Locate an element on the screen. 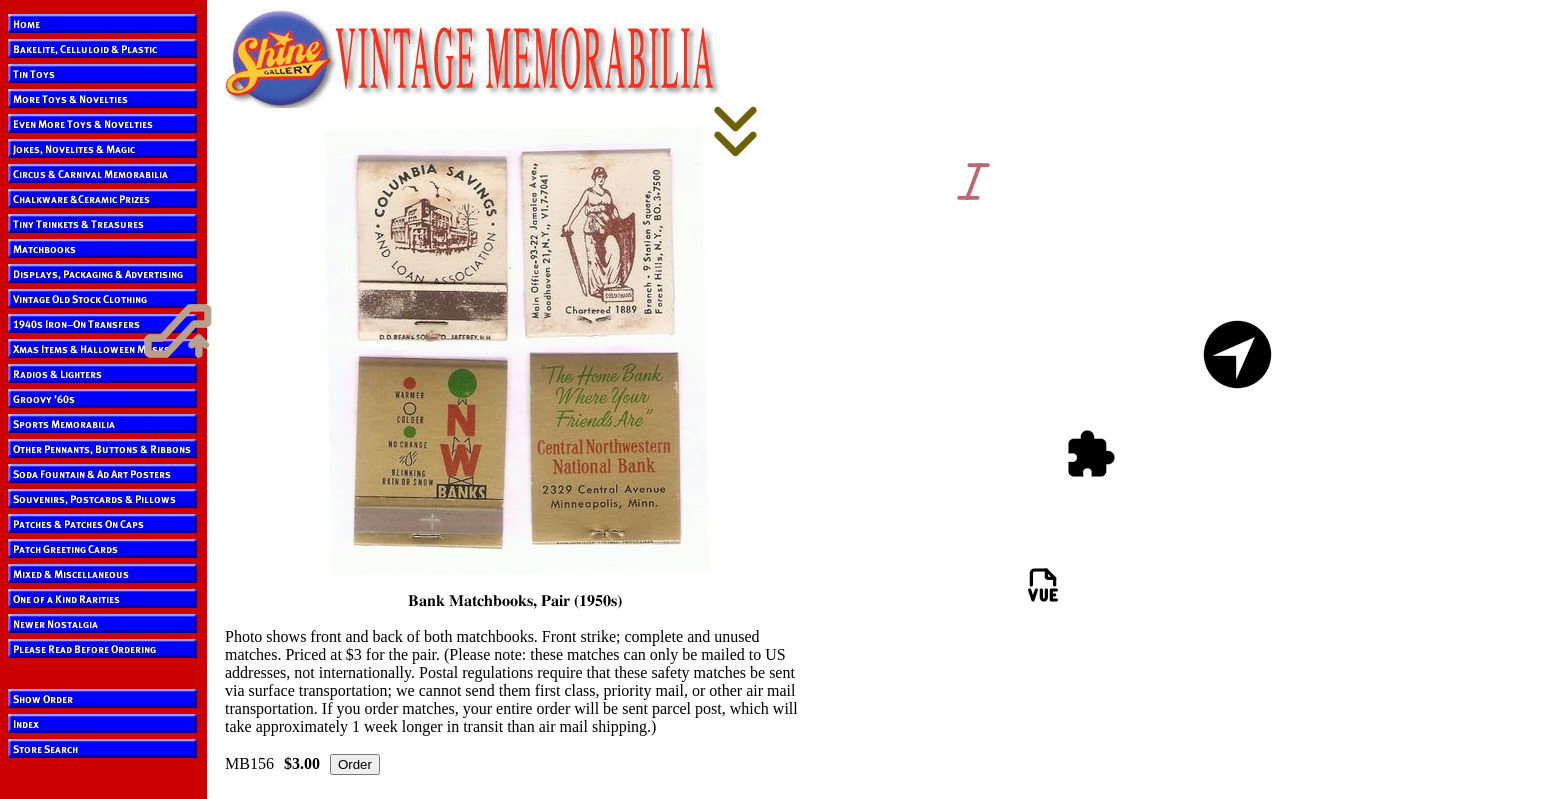 The image size is (1568, 799). apply italic formatting to selected text is located at coordinates (973, 181).